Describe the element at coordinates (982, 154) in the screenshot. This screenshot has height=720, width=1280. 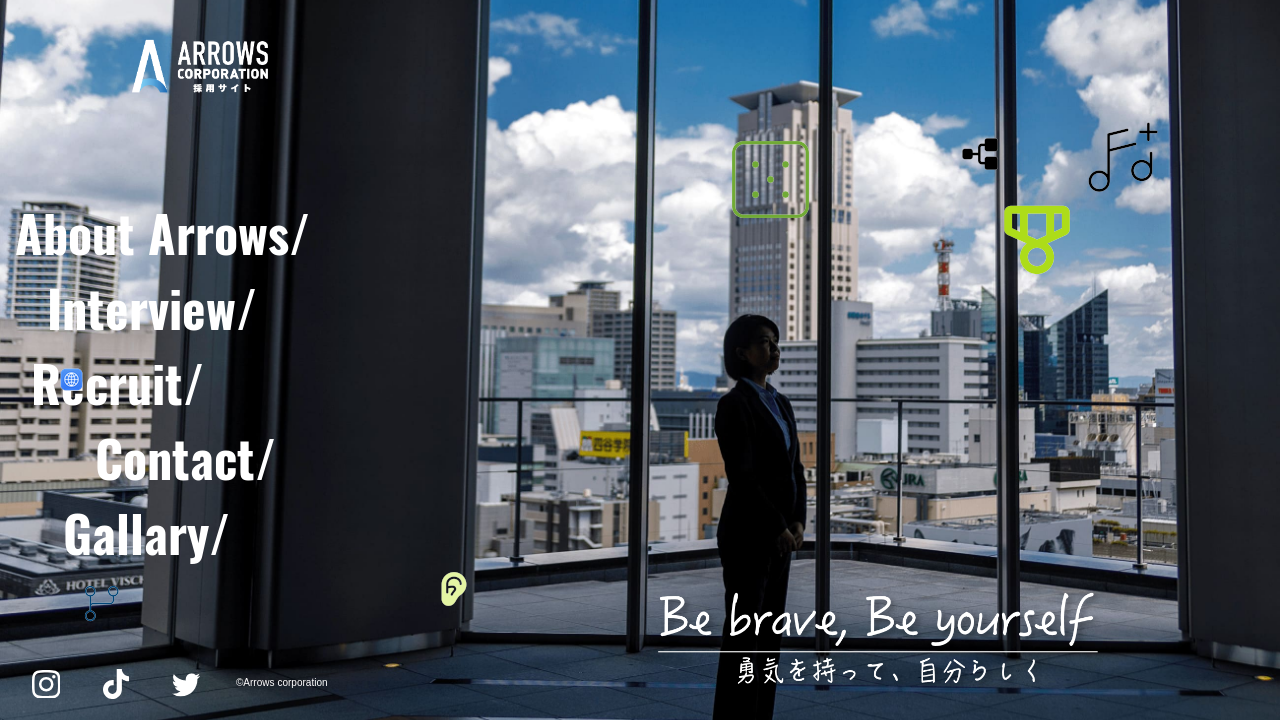
I see `view hierarchical organization or folder structure` at that location.